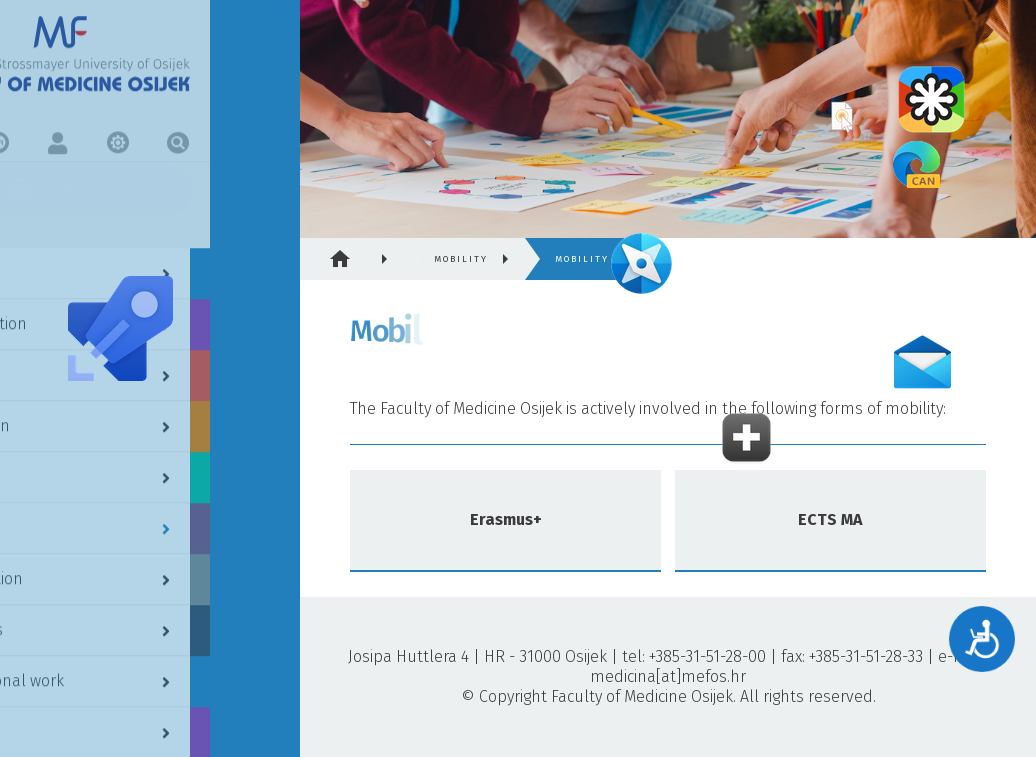 The image size is (1036, 757). I want to click on launch the pipelines app, so click(120, 328).